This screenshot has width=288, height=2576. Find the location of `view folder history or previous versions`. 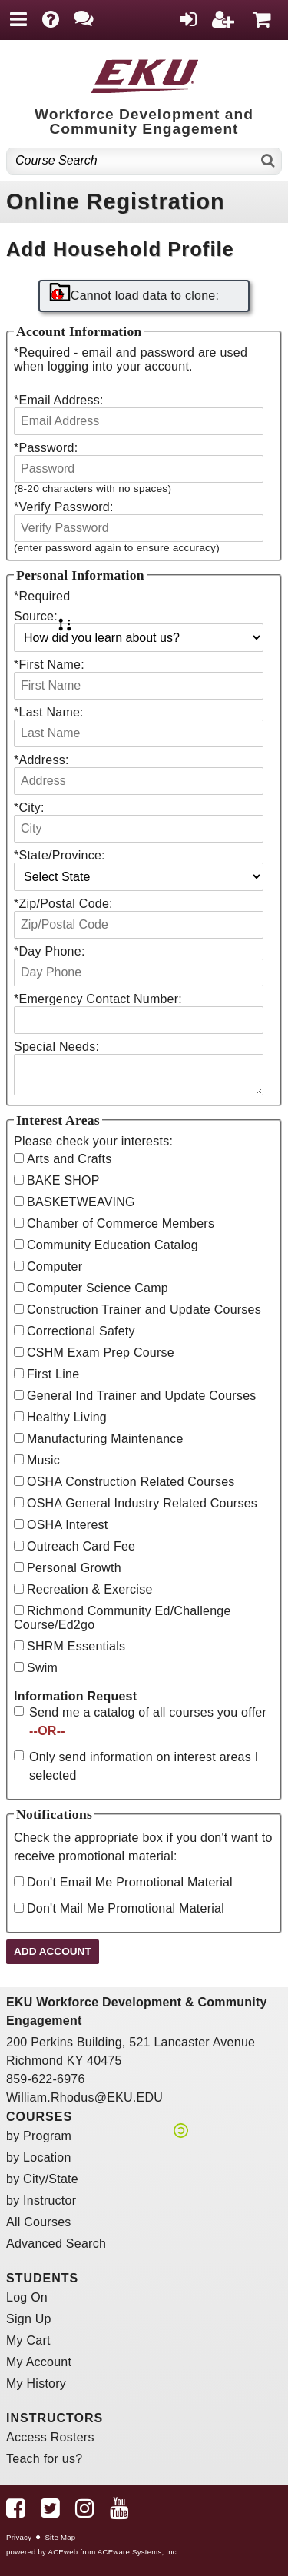

view folder history or previous versions is located at coordinates (60, 292).